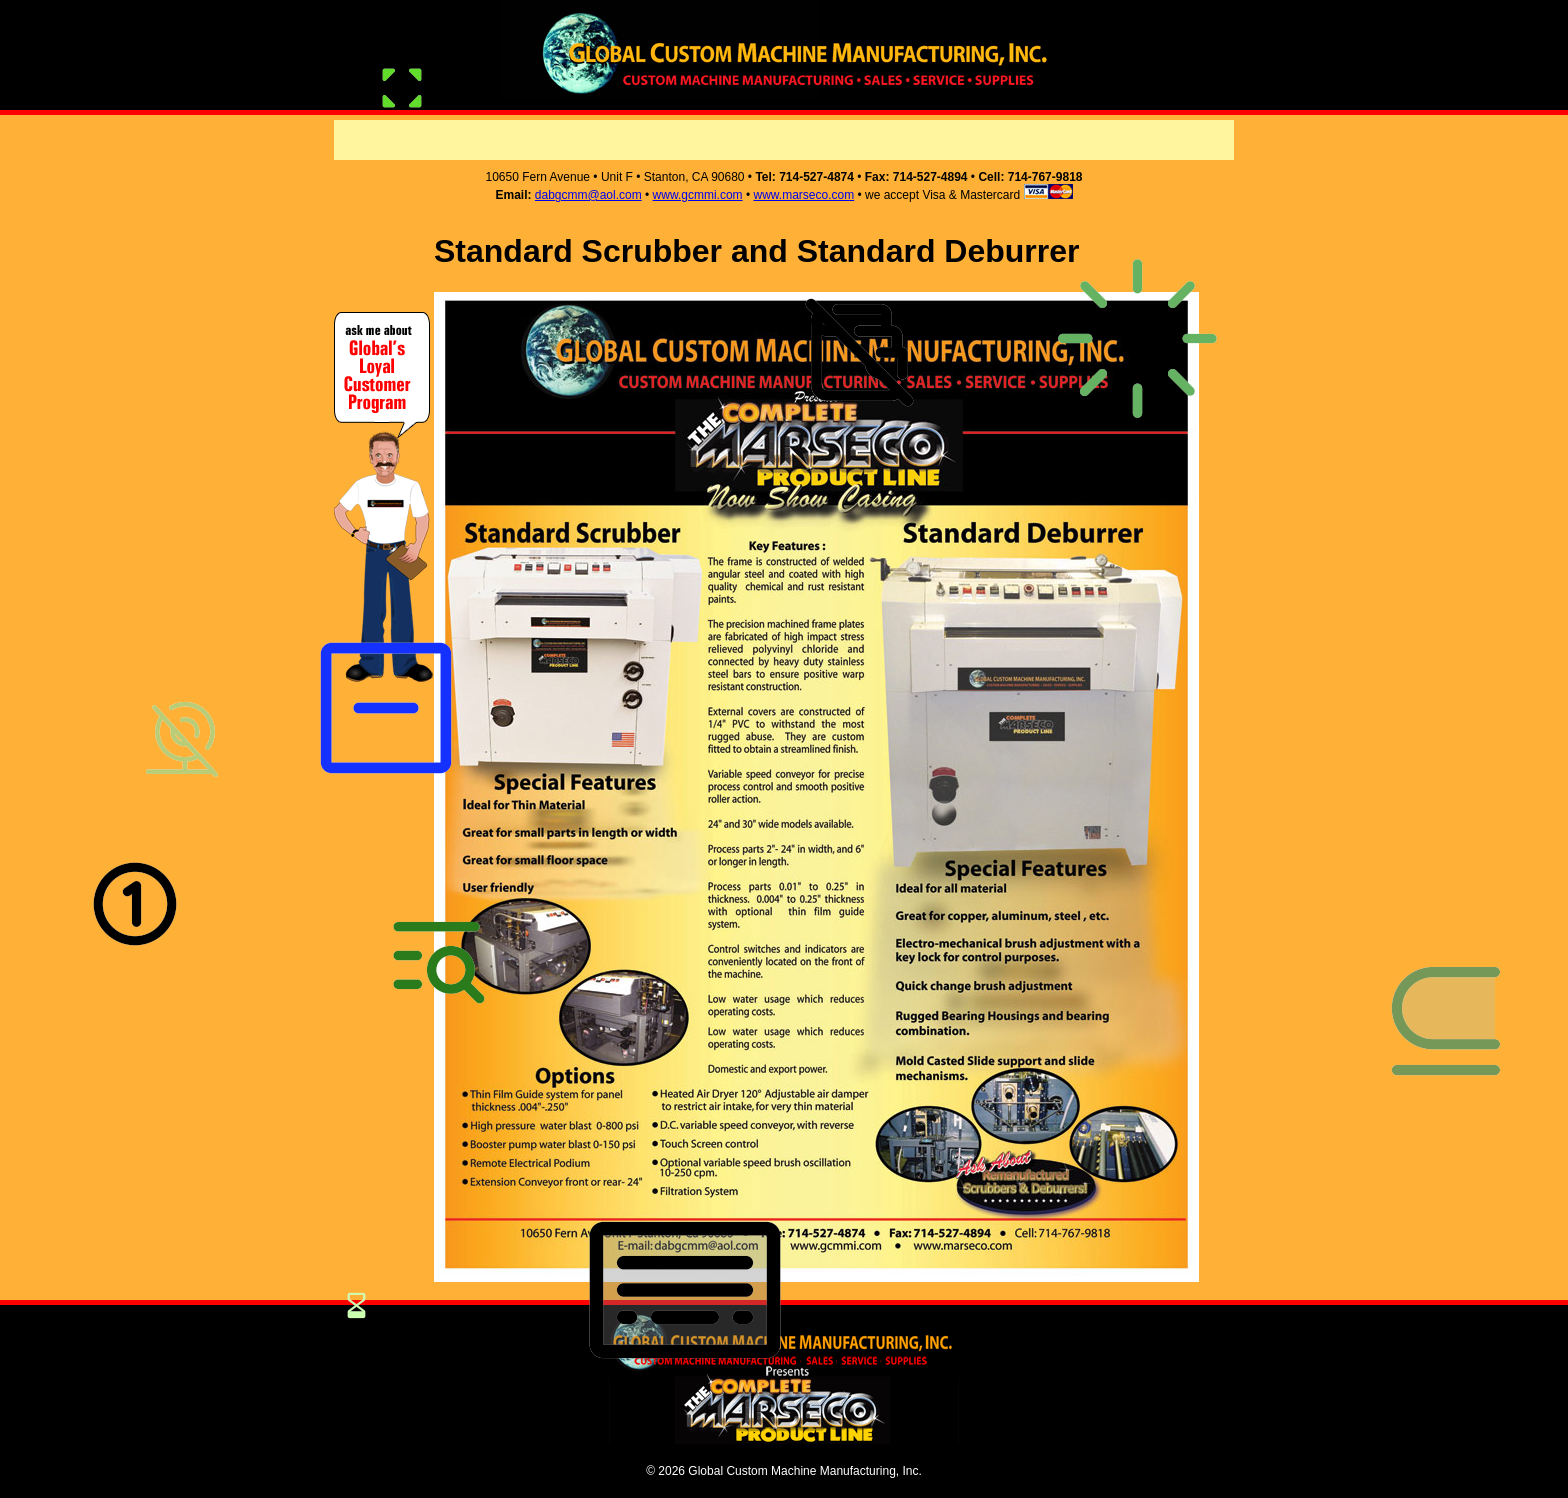 The image size is (1568, 1498). What do you see at coordinates (436, 955) in the screenshot?
I see `search within a list or document` at bounding box center [436, 955].